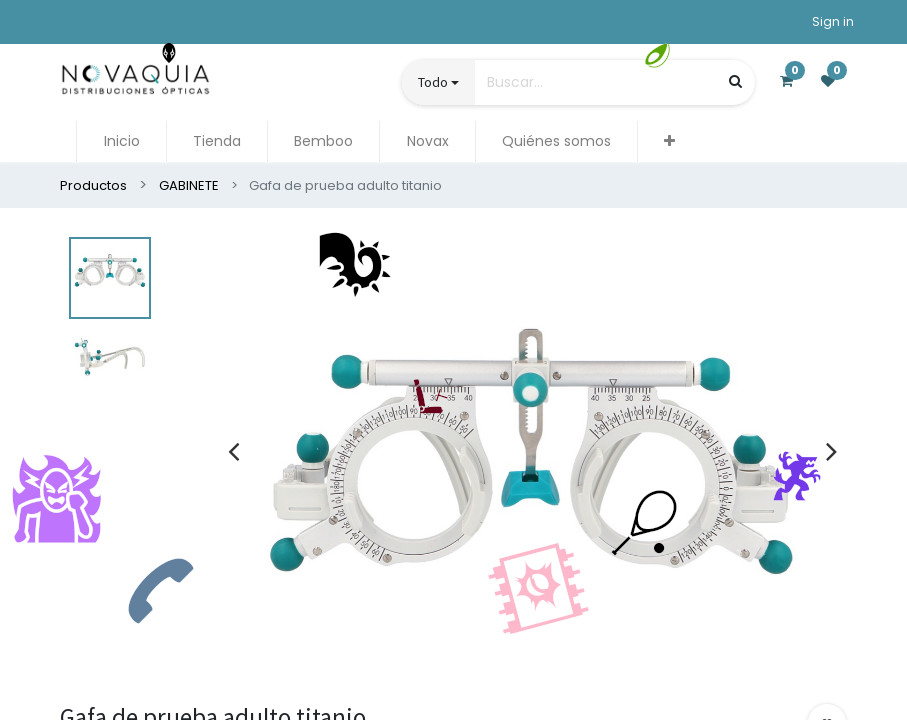  I want to click on indicates CPU or processor damage, so click(538, 588).